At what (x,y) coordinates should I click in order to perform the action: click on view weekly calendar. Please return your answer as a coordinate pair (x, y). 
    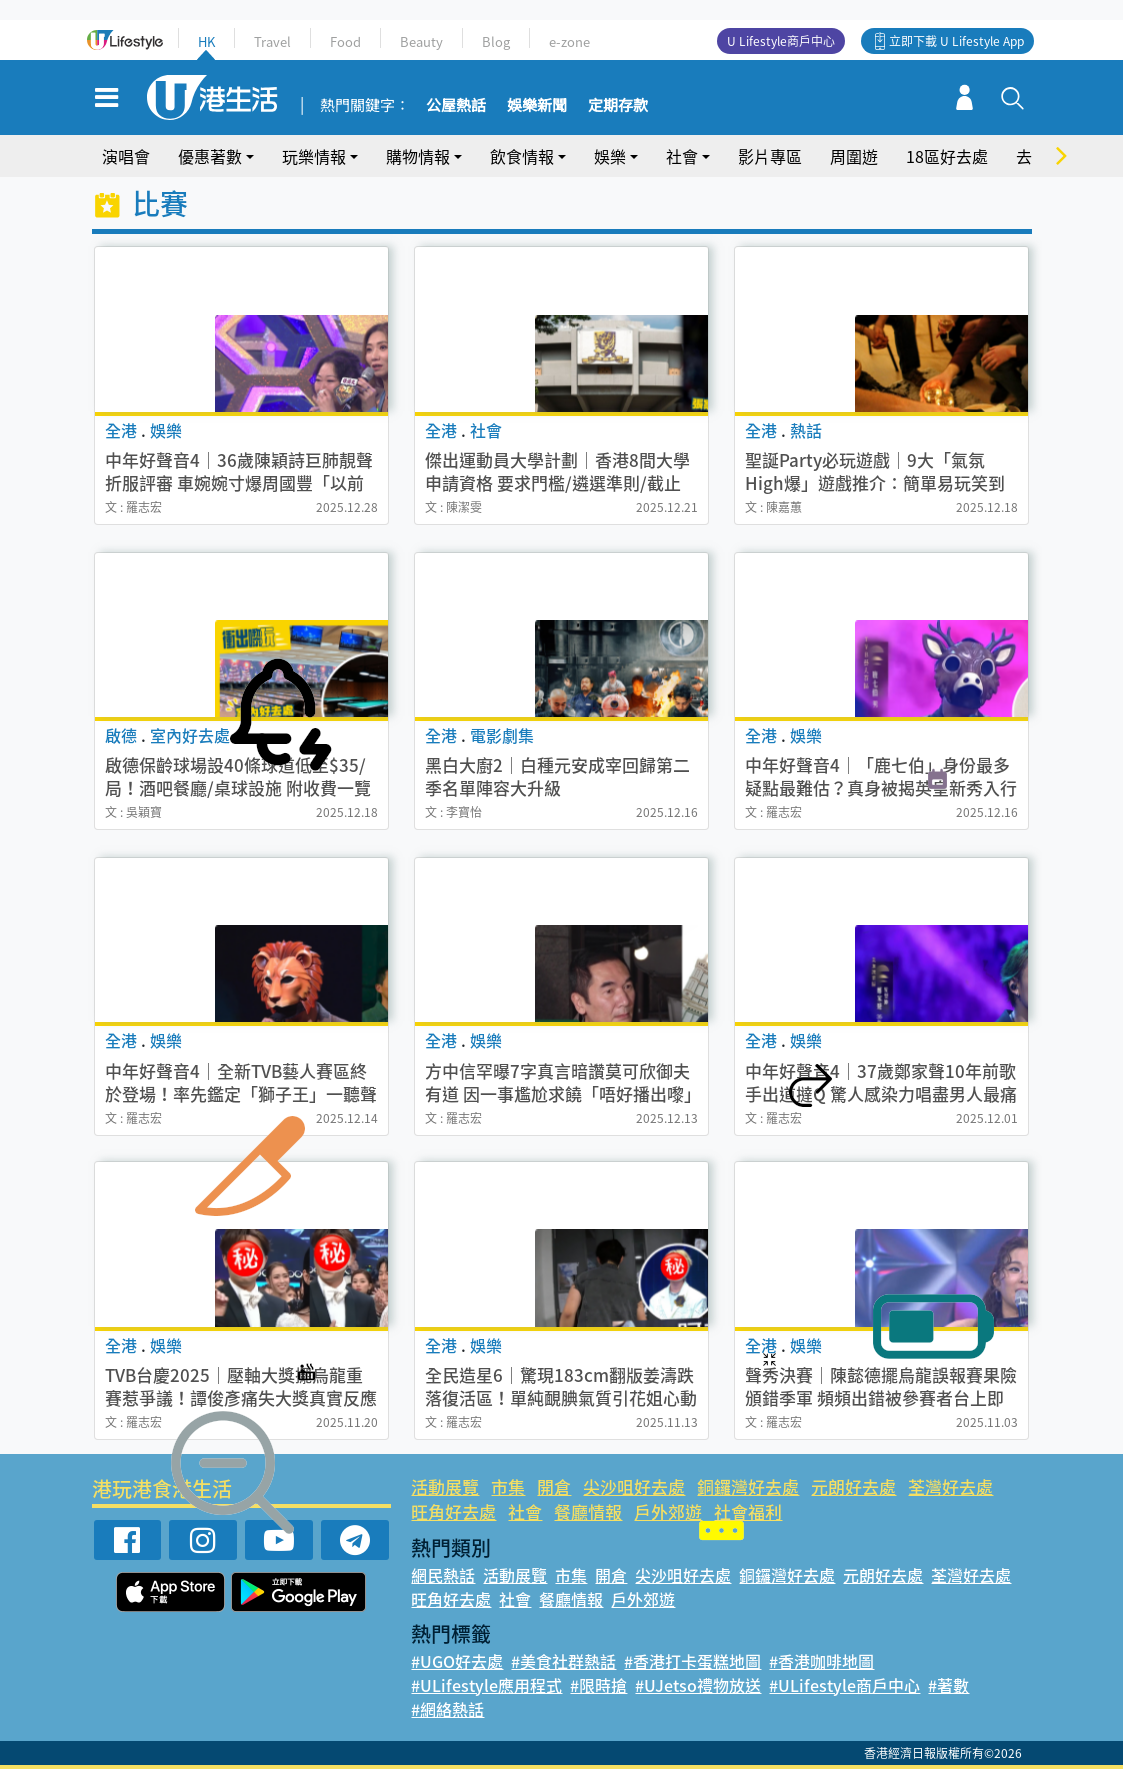
    Looking at the image, I should click on (937, 779).